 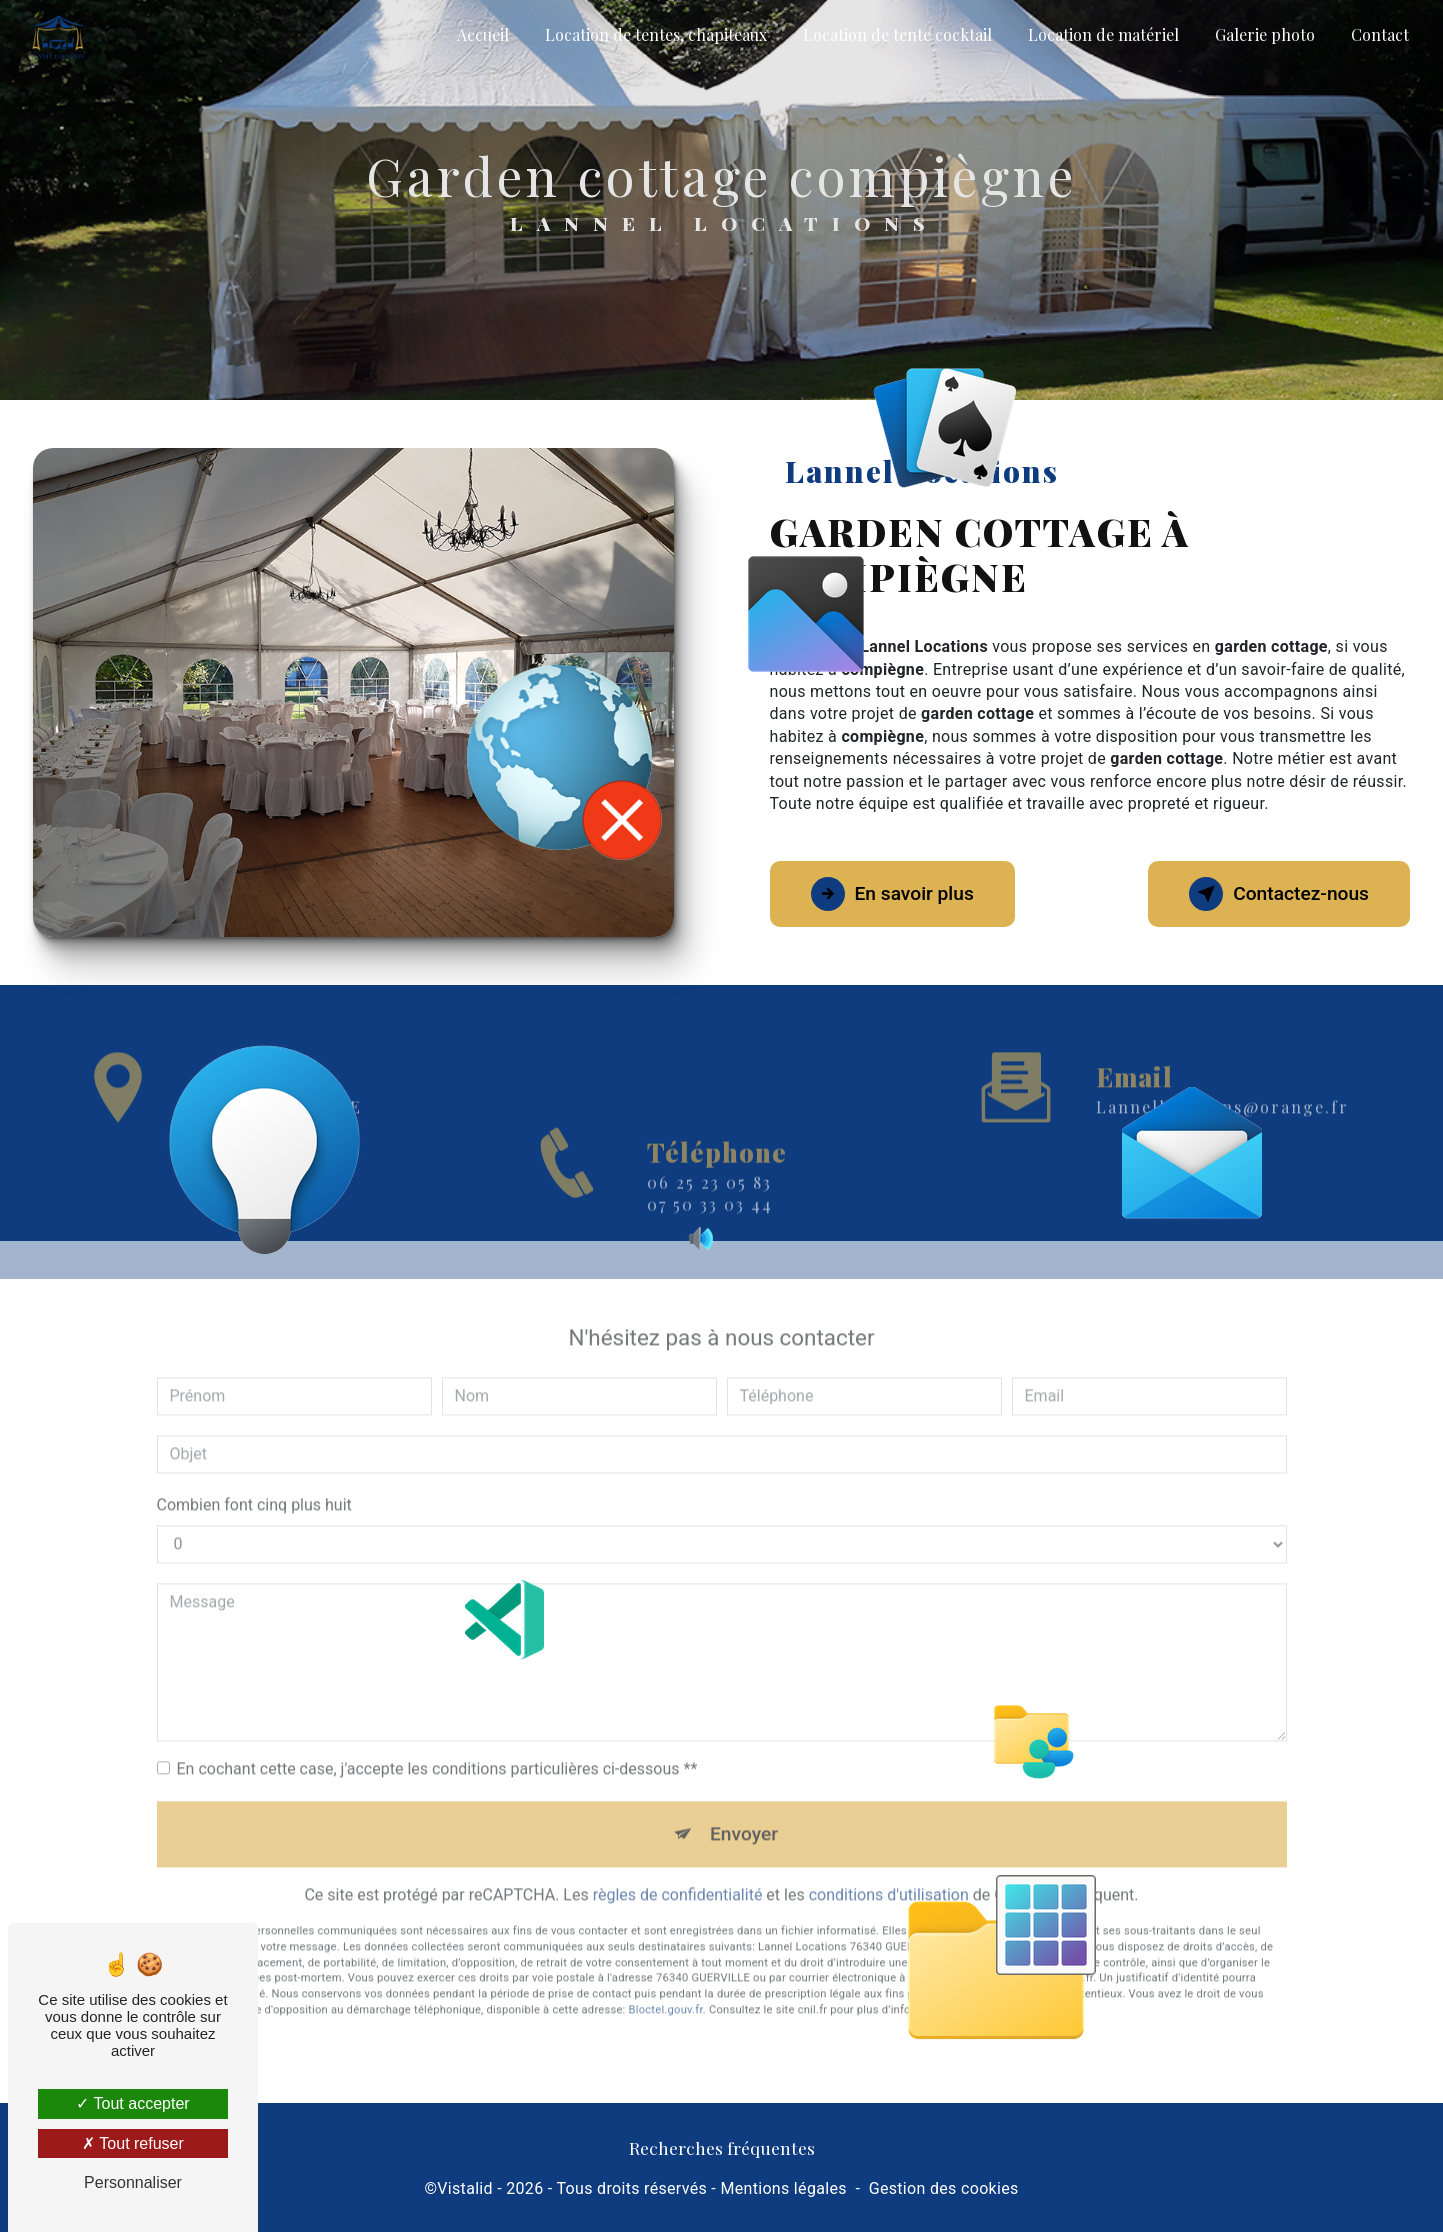 What do you see at coordinates (504, 1619) in the screenshot?
I see `open visual studio code editor` at bounding box center [504, 1619].